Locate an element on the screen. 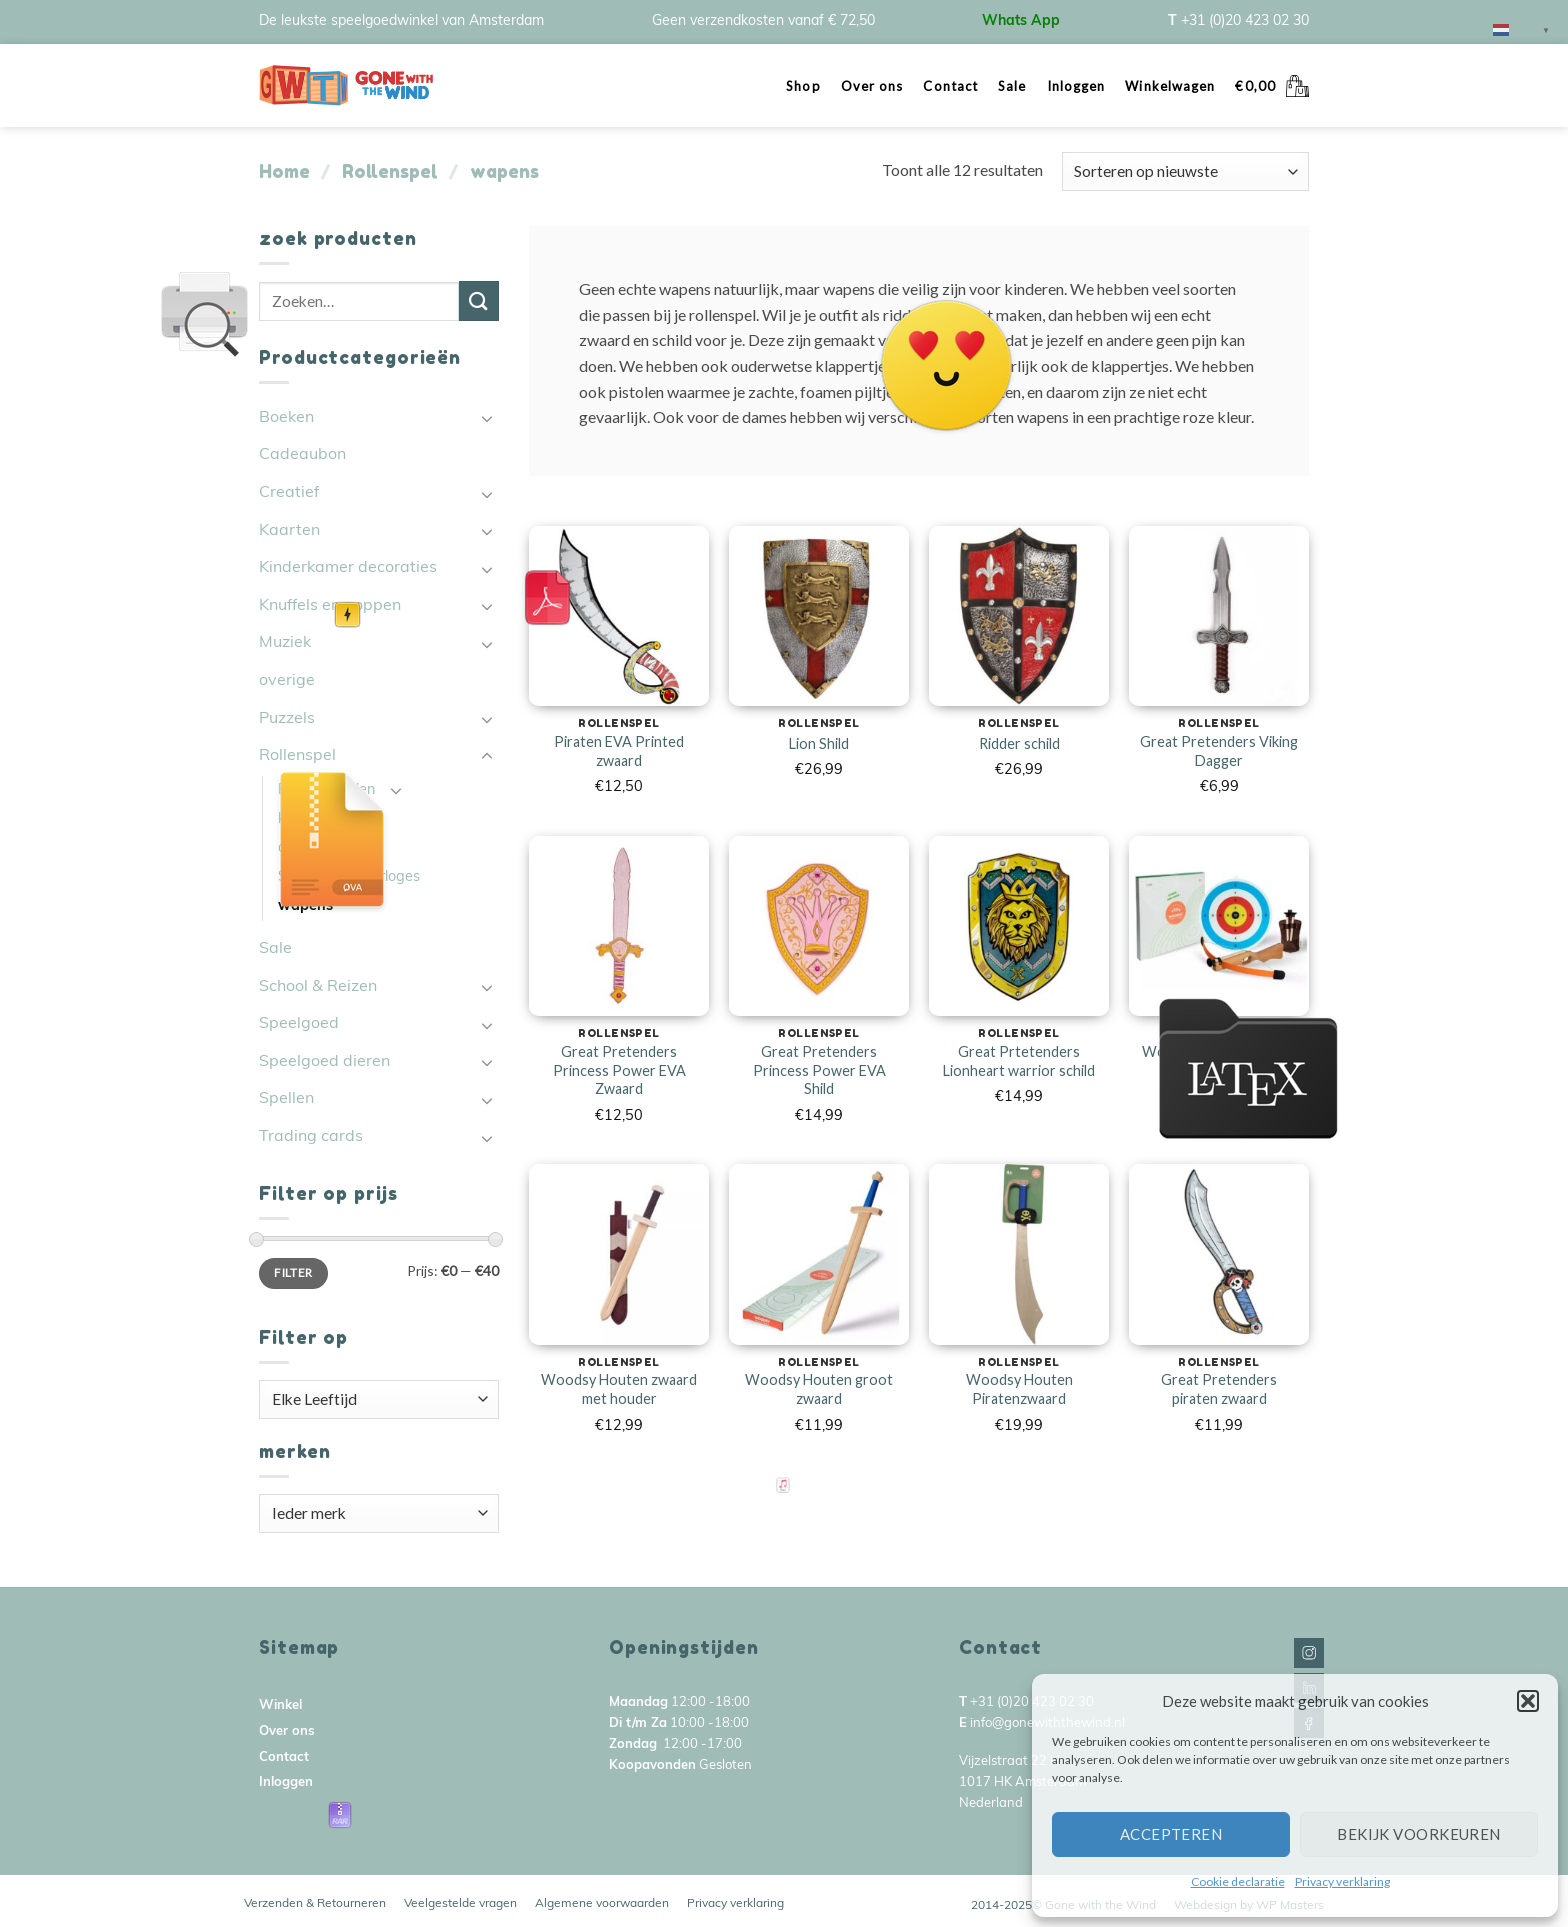  open virtual appliance file for import into VirtualBox is located at coordinates (332, 842).